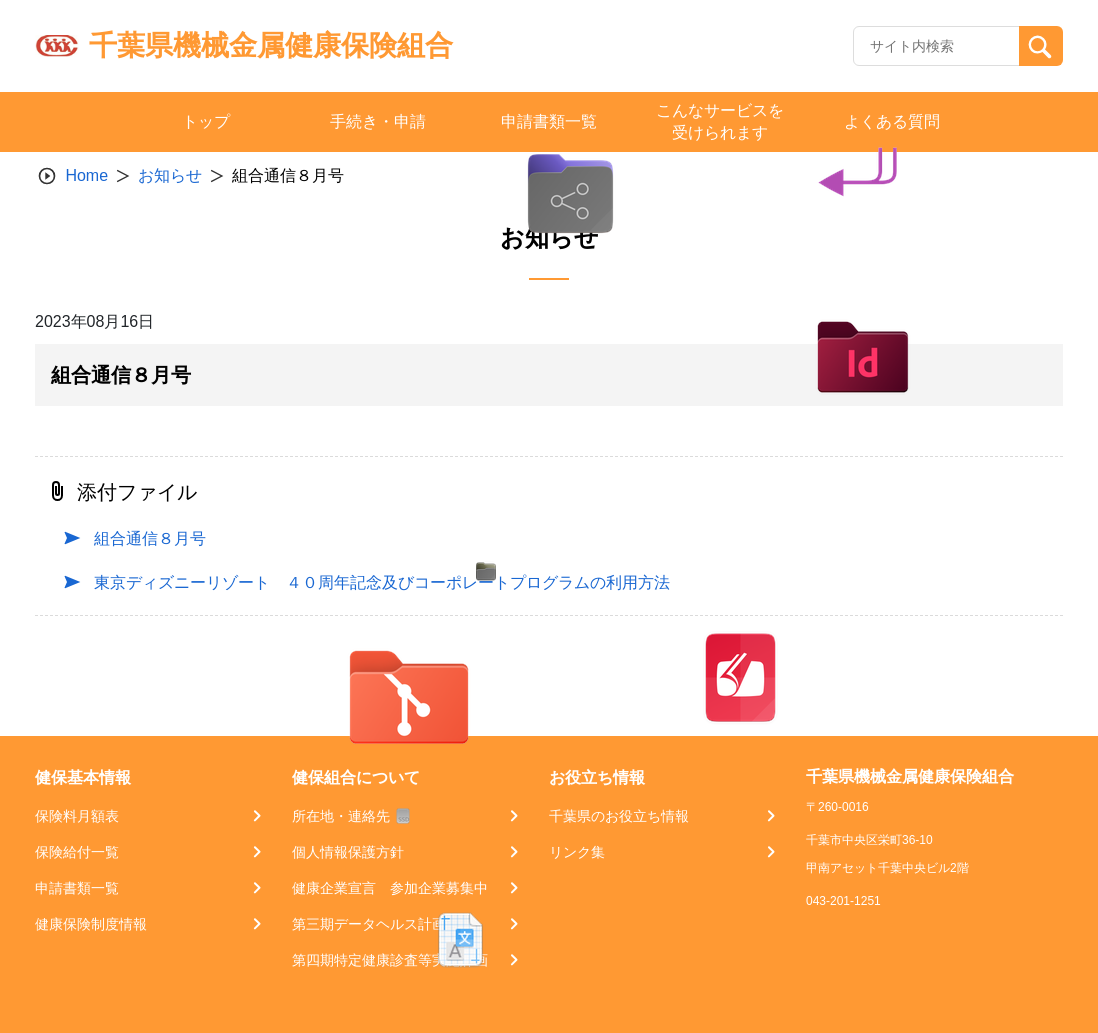 This screenshot has height=1033, width=1098. What do you see at coordinates (460, 939) in the screenshot?
I see `a gettext translation template file (.pot)` at bounding box center [460, 939].